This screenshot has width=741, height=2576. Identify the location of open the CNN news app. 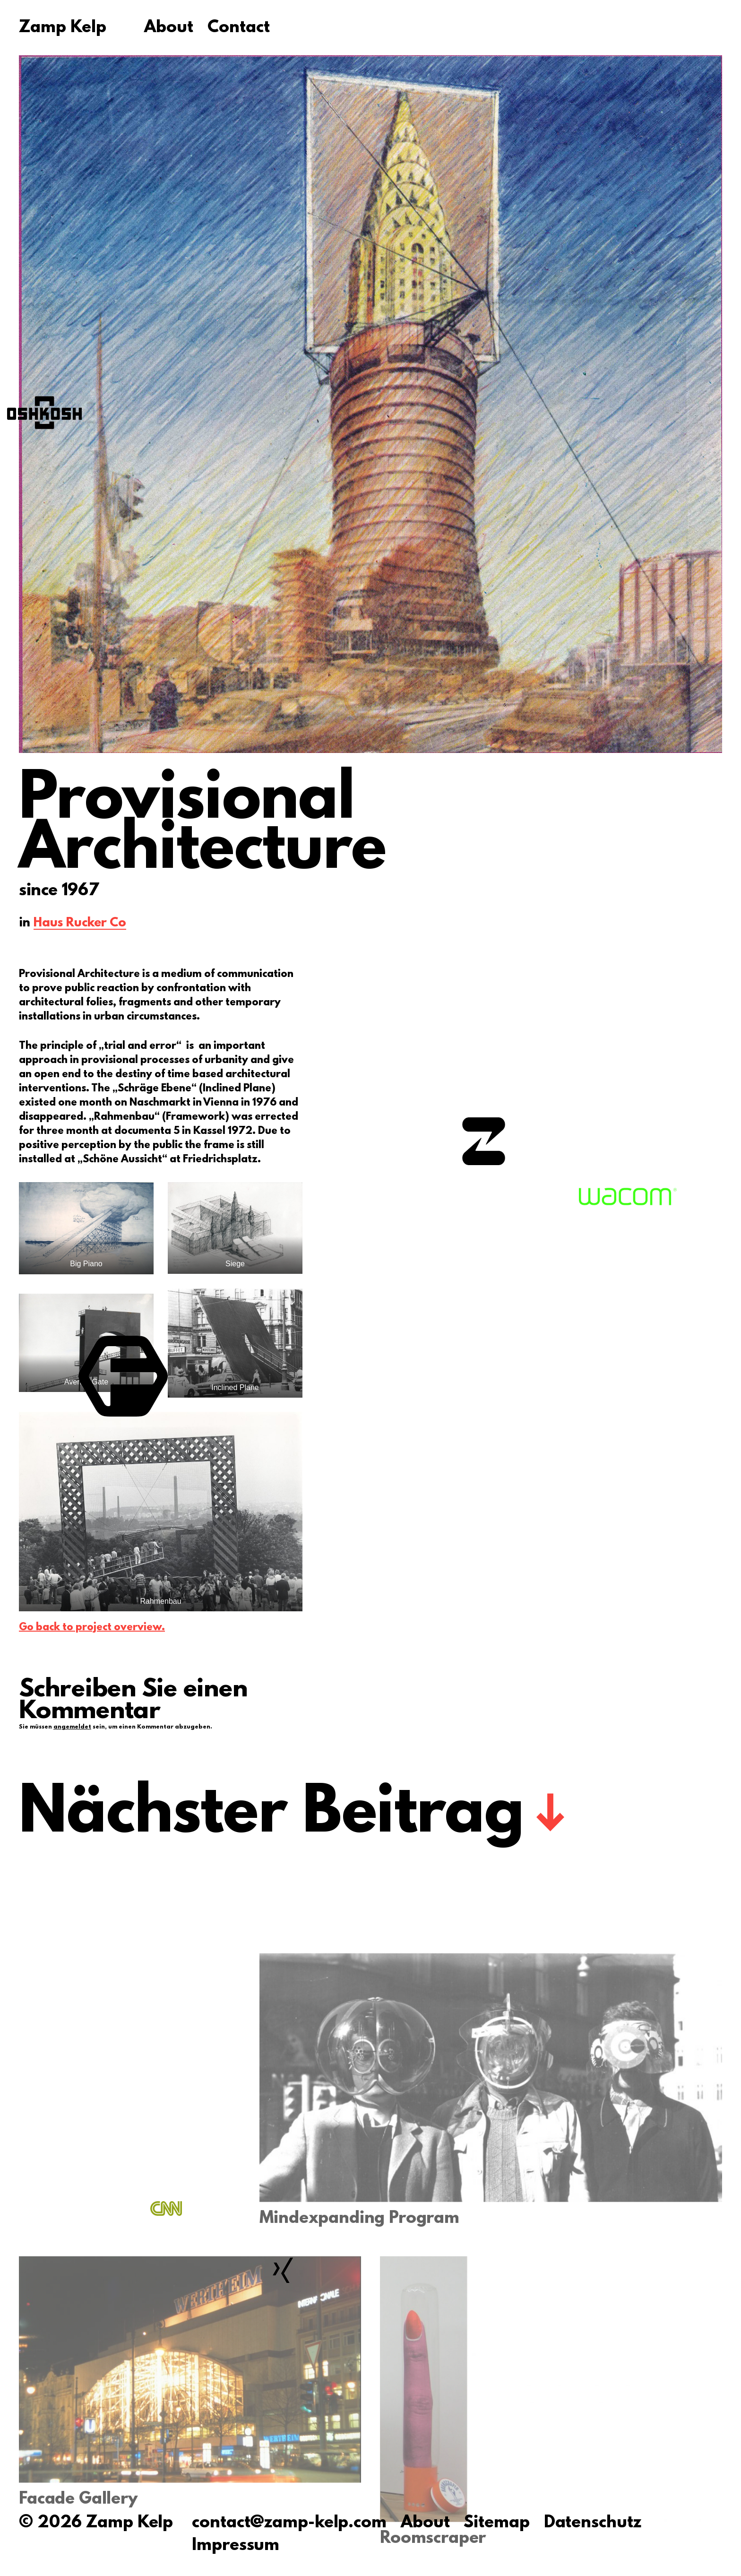
(166, 2208).